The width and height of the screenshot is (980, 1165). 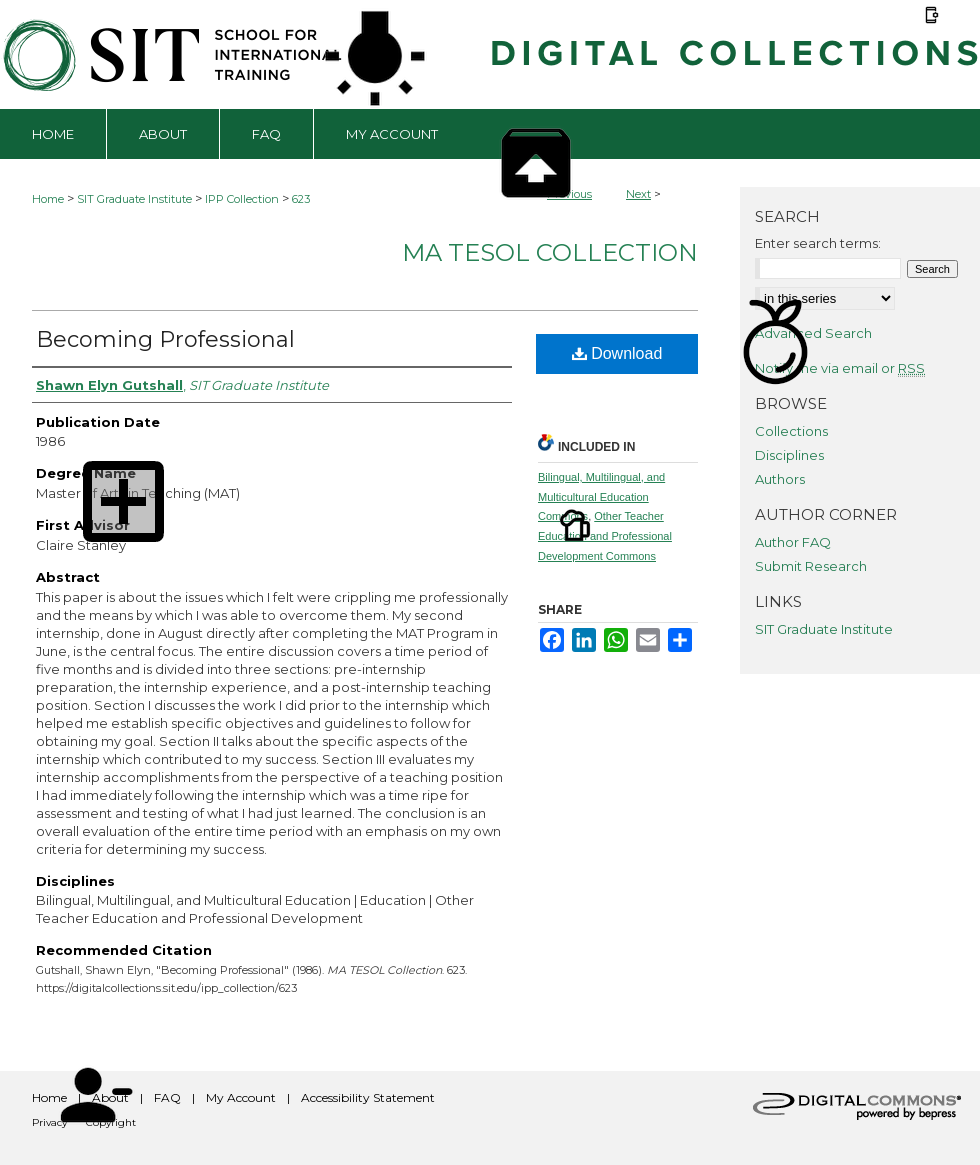 I want to click on access app settings, so click(x=931, y=15).